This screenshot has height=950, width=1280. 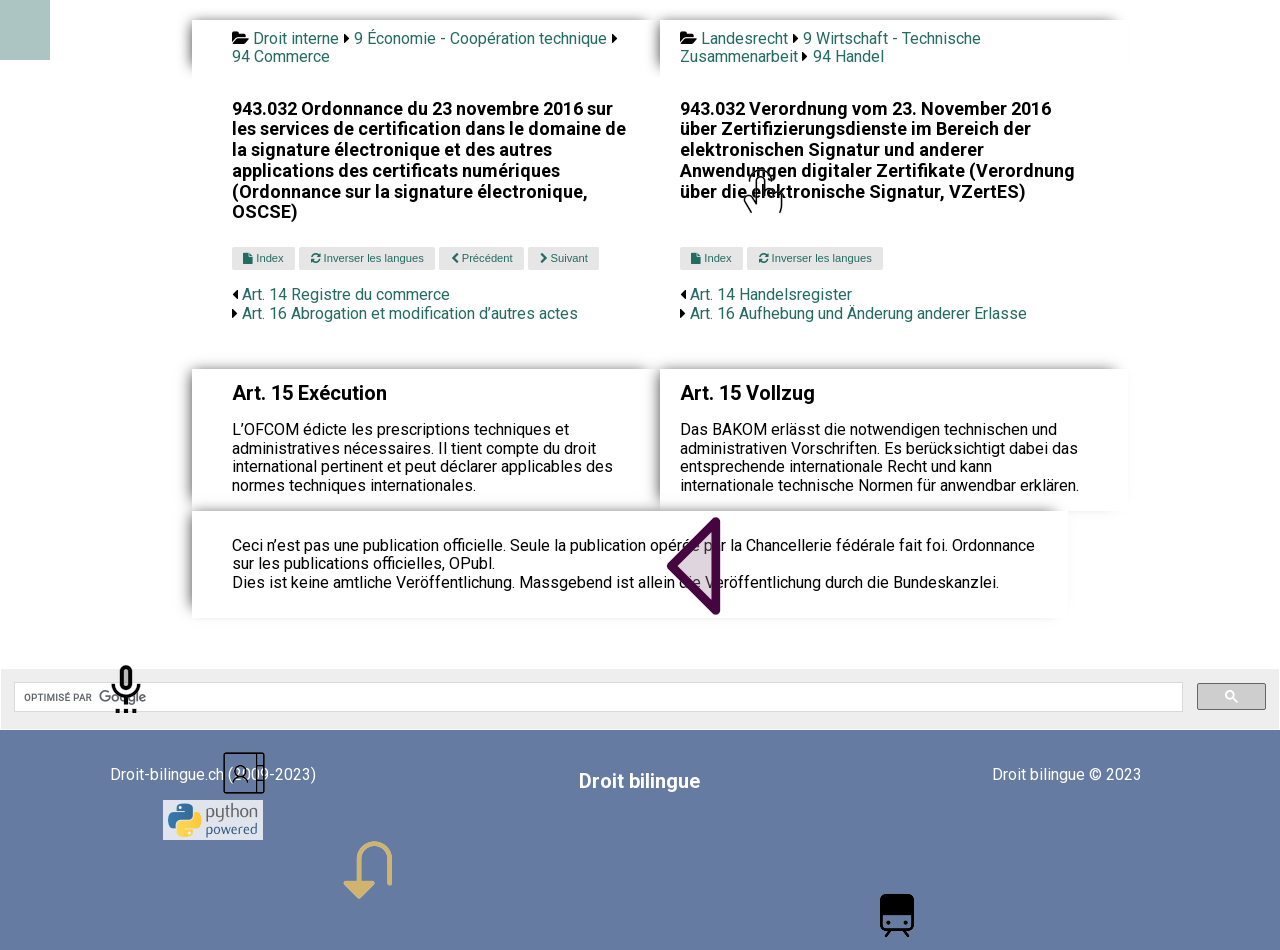 I want to click on go back to the previous screen, so click(x=698, y=566).